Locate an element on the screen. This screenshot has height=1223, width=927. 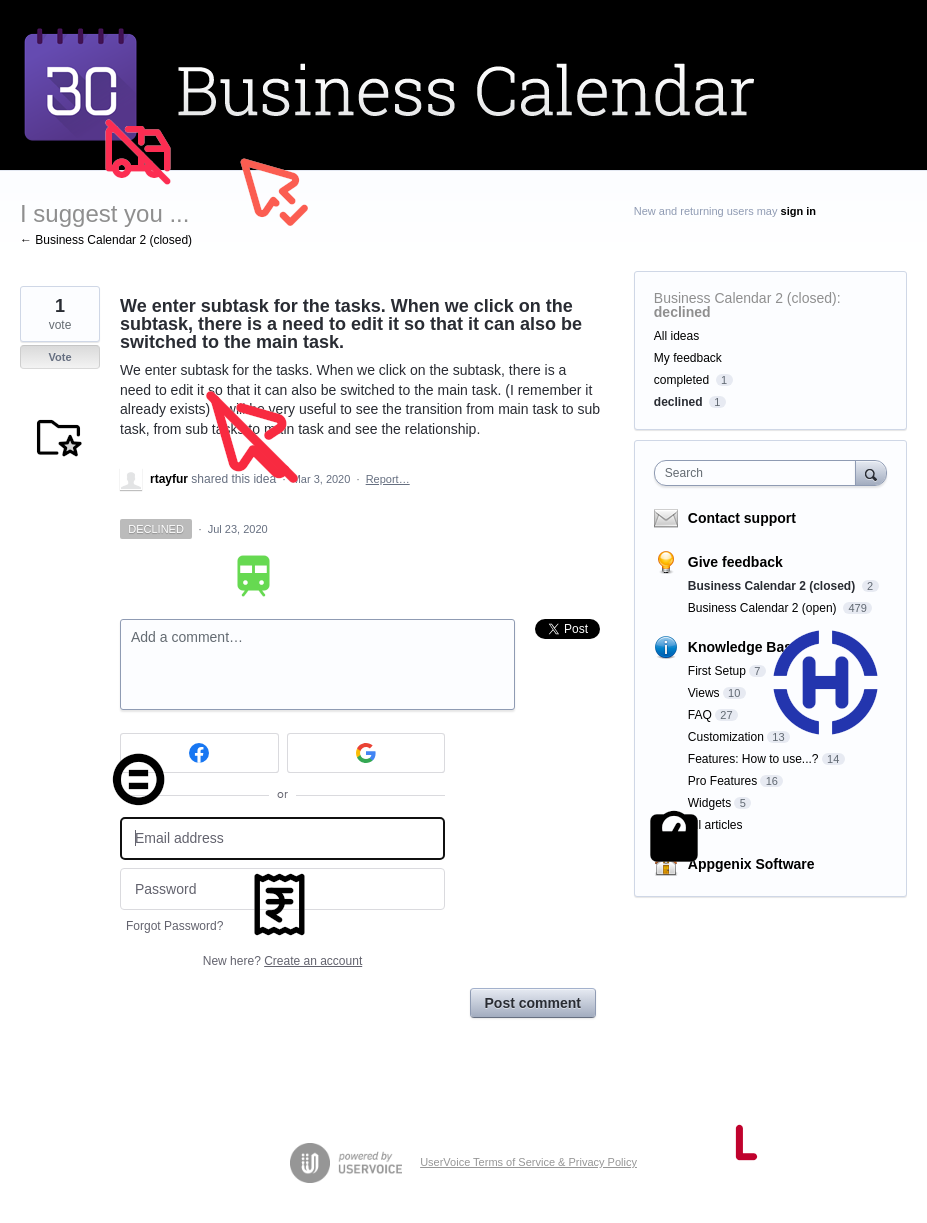
view weight or body measurements is located at coordinates (674, 838).